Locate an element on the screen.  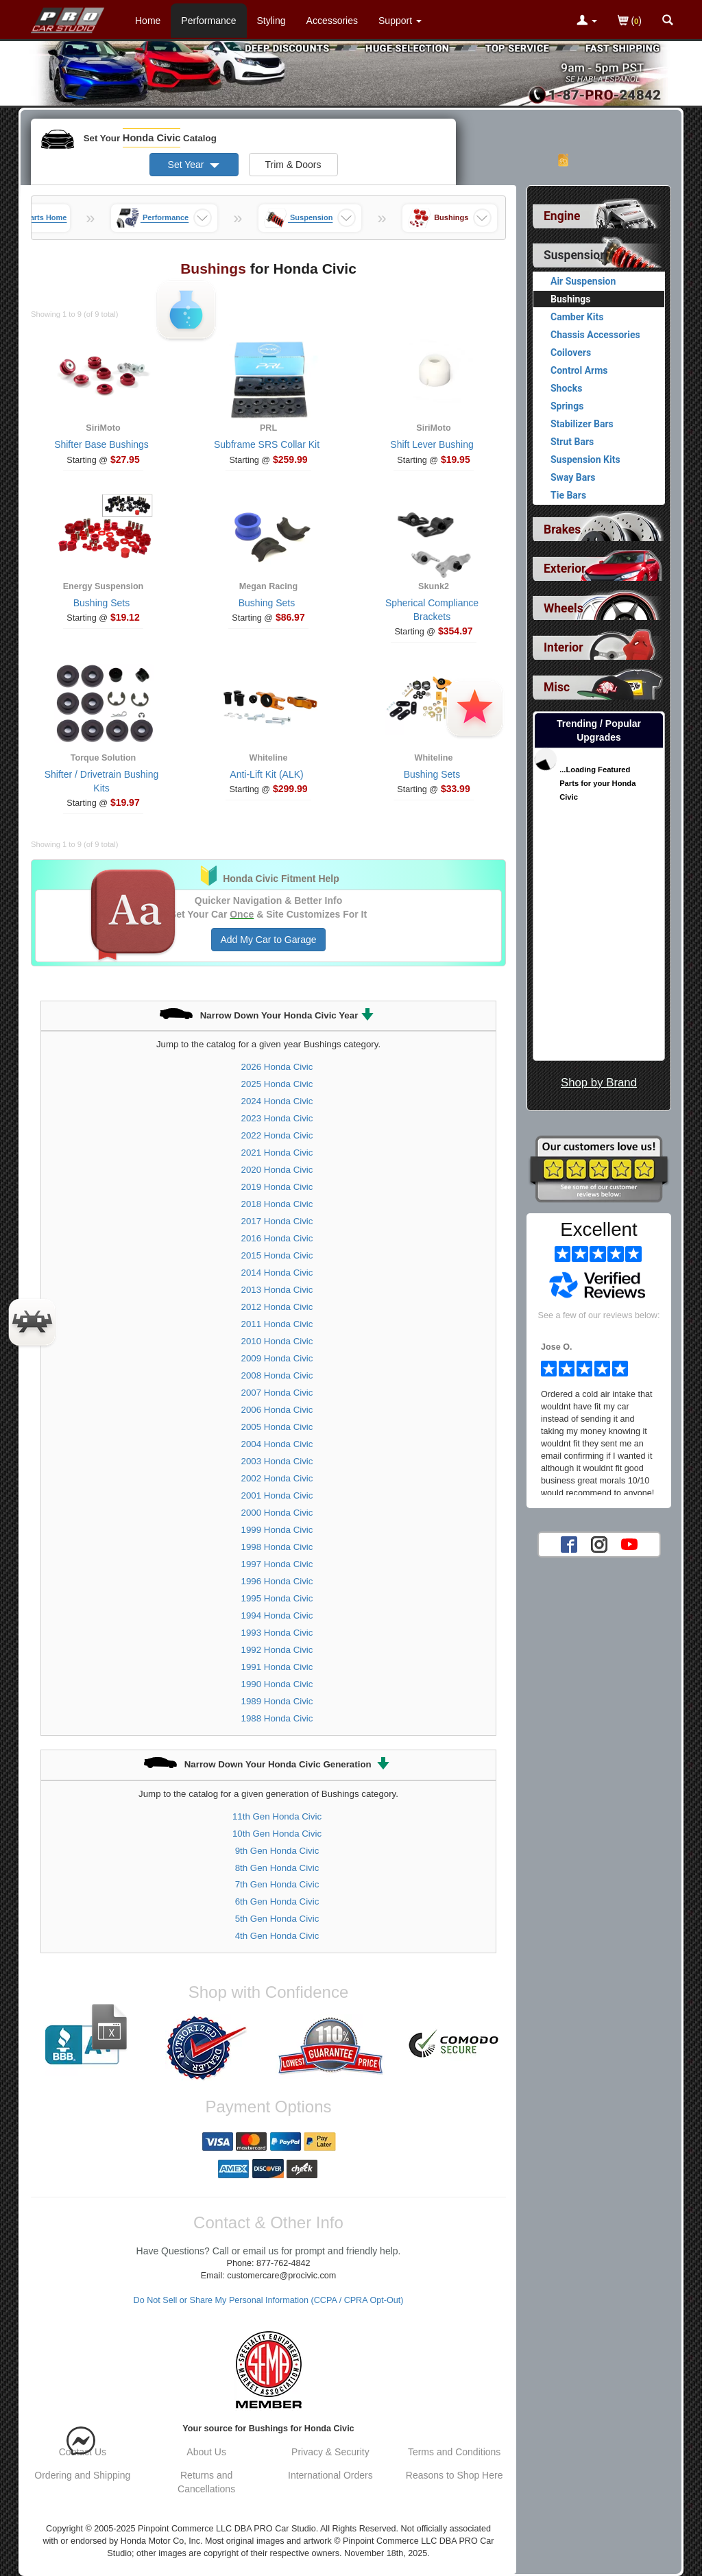
a macbinary file type indicator is located at coordinates (109, 2027).